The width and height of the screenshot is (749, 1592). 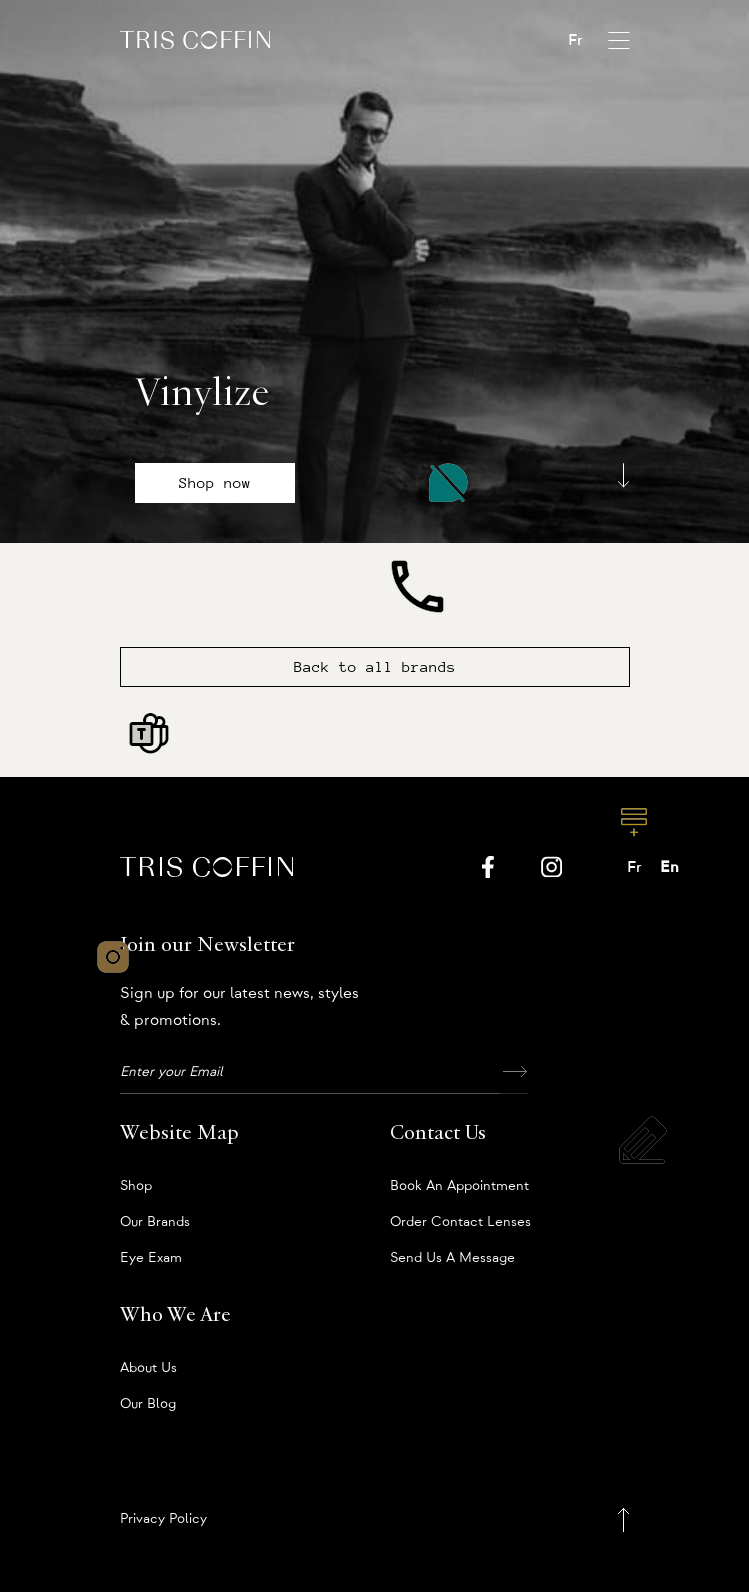 I want to click on edit or modify content, so click(x=642, y=1141).